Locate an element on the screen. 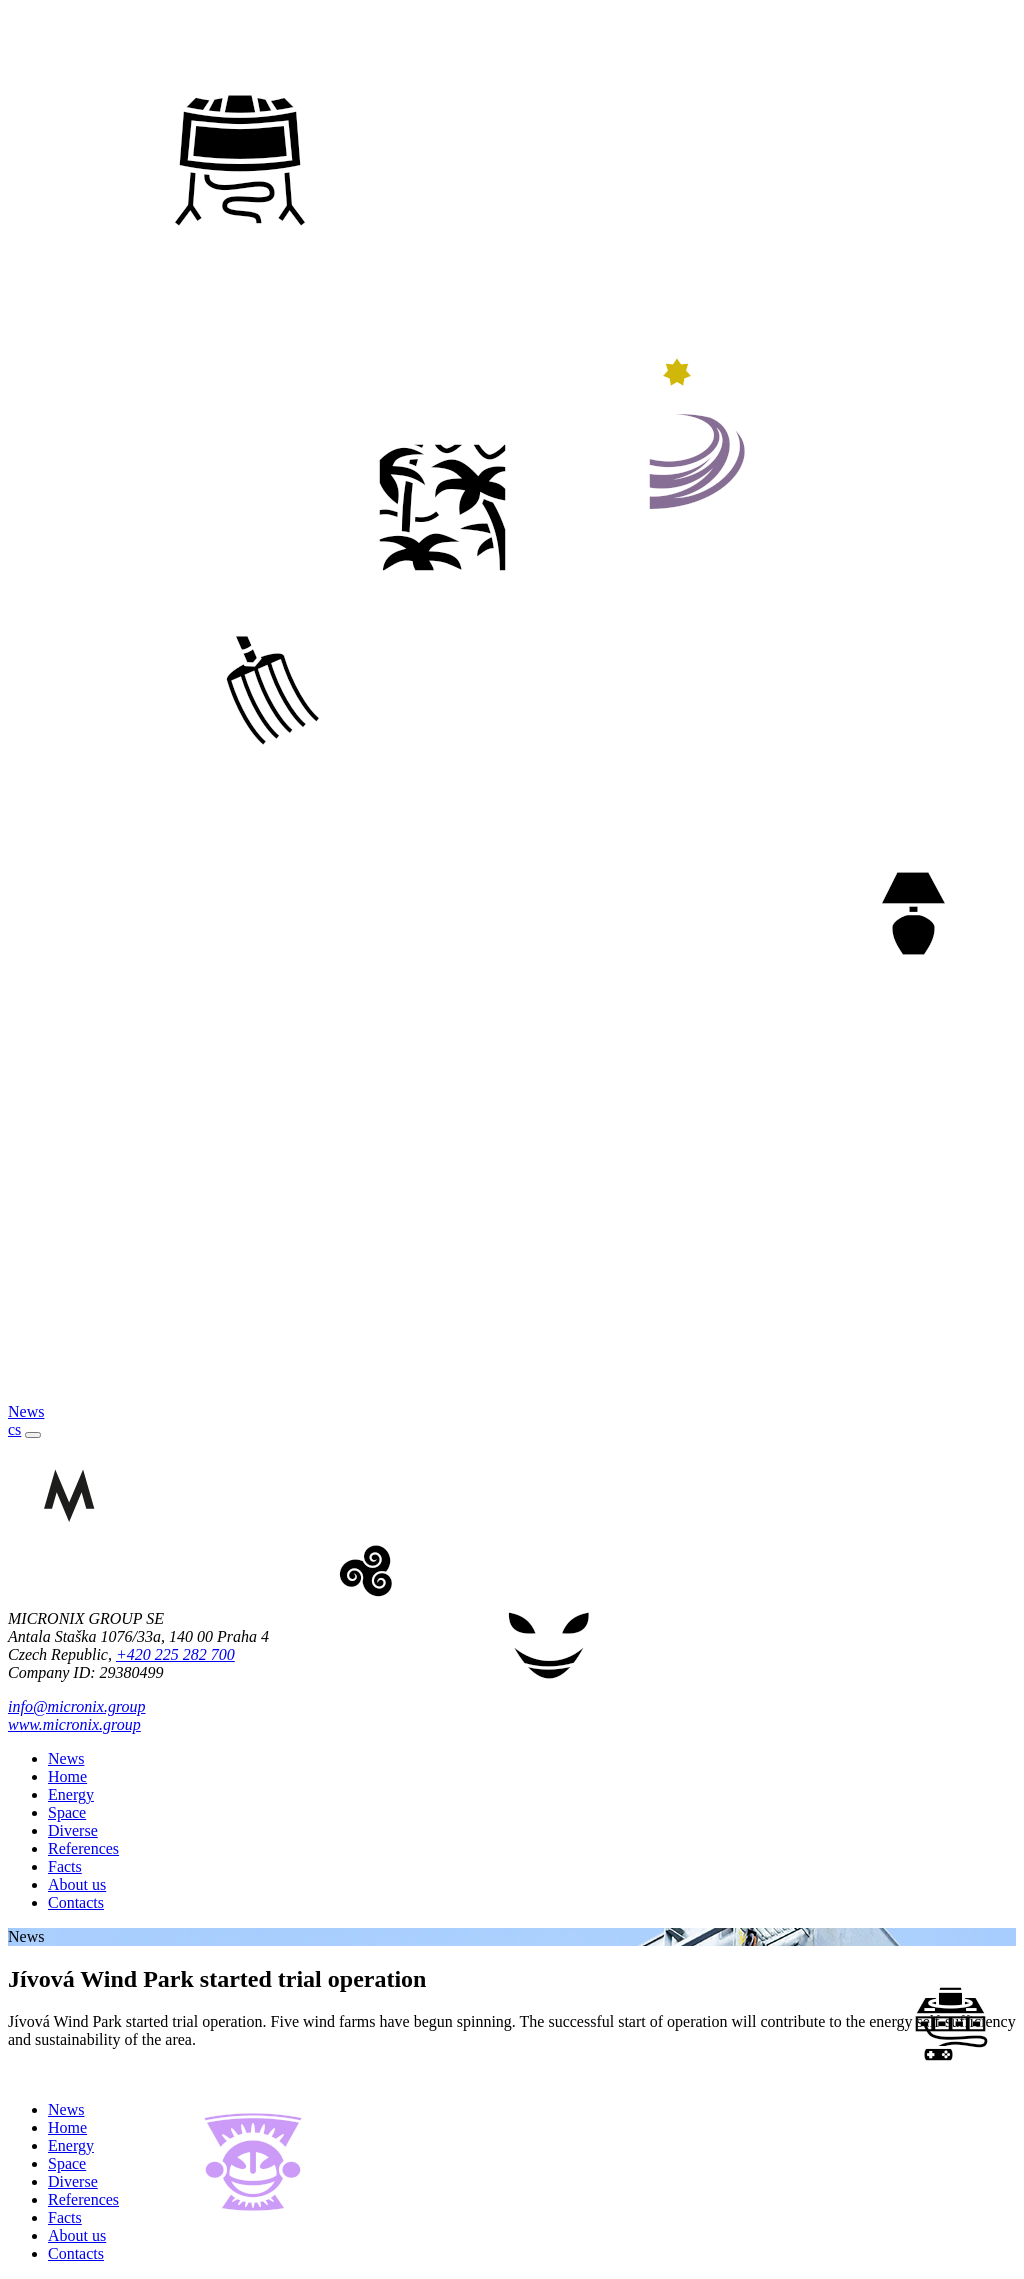 This screenshot has height=2279, width=1024. indicates a special or featured item is located at coordinates (677, 372).